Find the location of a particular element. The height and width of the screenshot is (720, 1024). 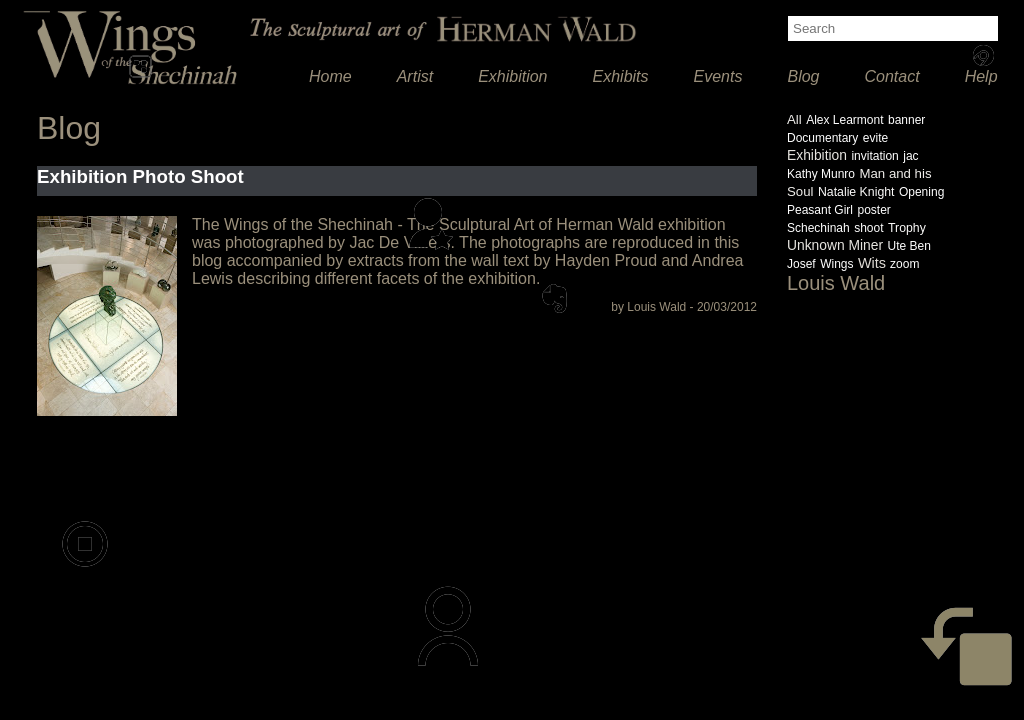

rotate object counterclockwise is located at coordinates (968, 646).